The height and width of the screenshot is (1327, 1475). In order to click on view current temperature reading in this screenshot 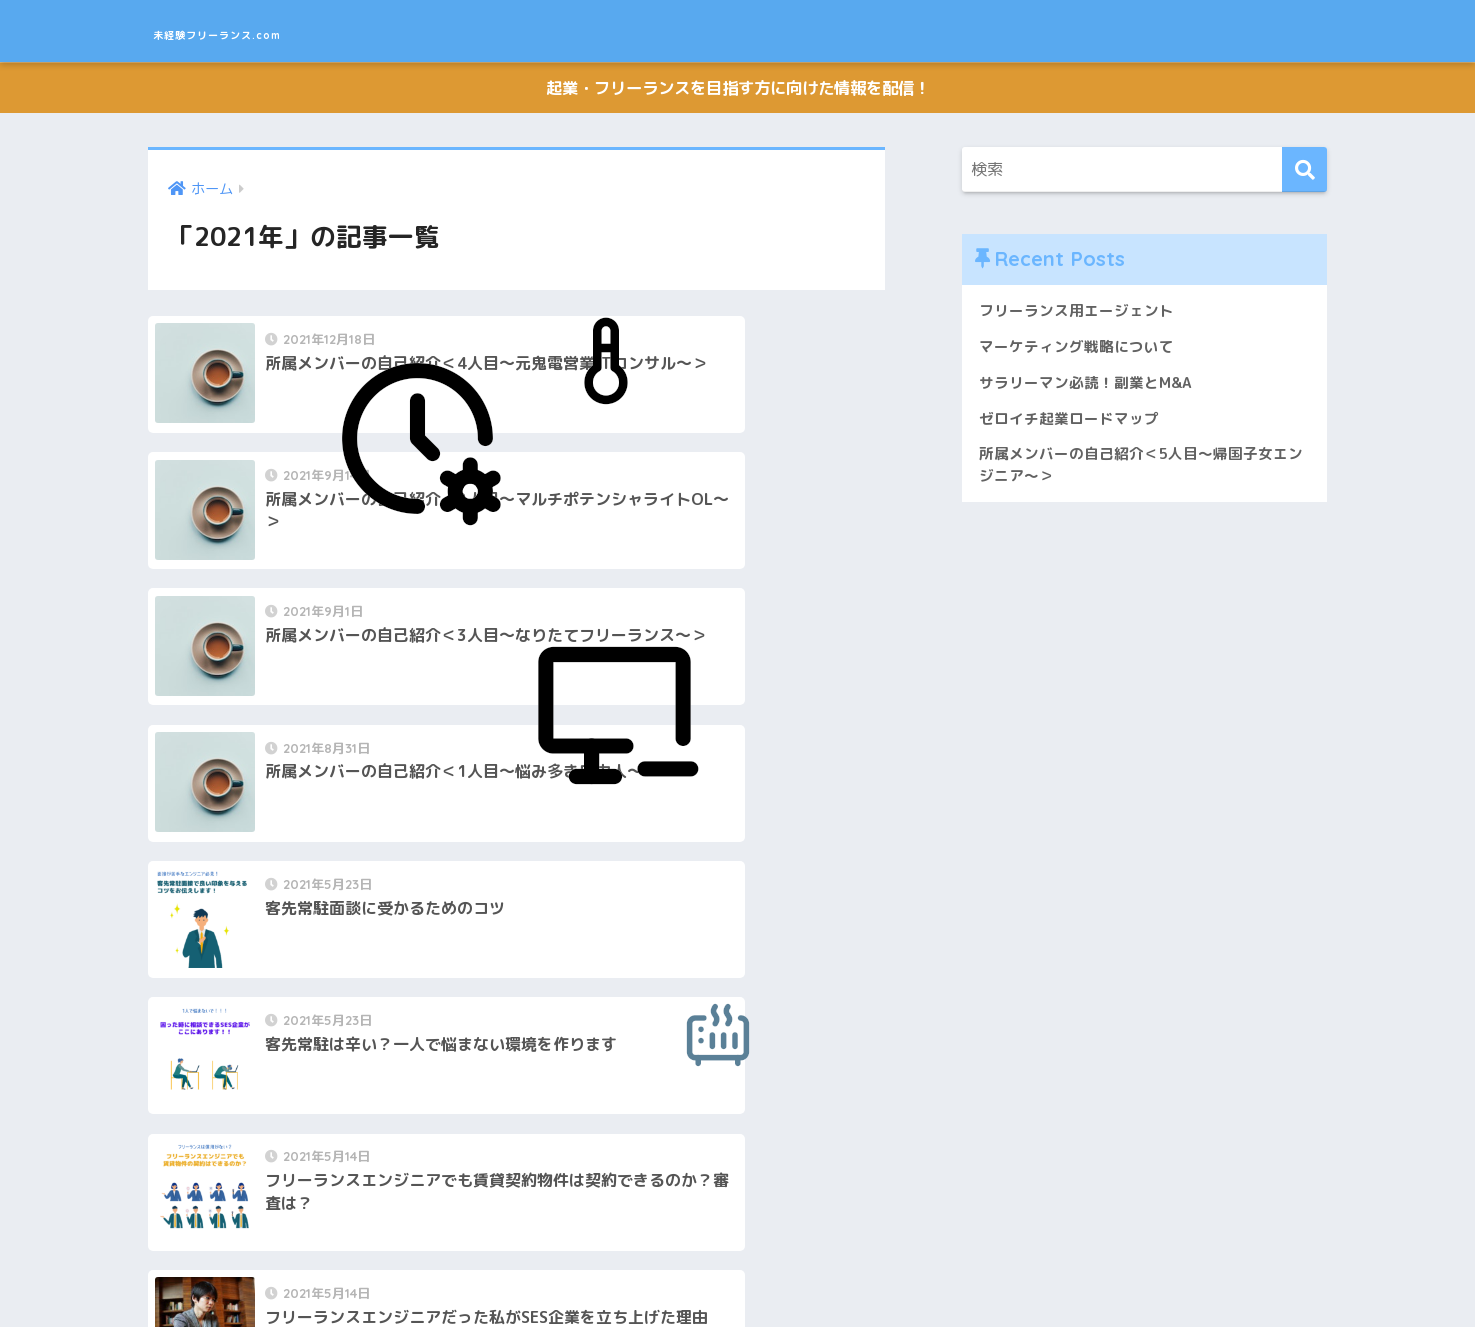, I will do `click(606, 361)`.